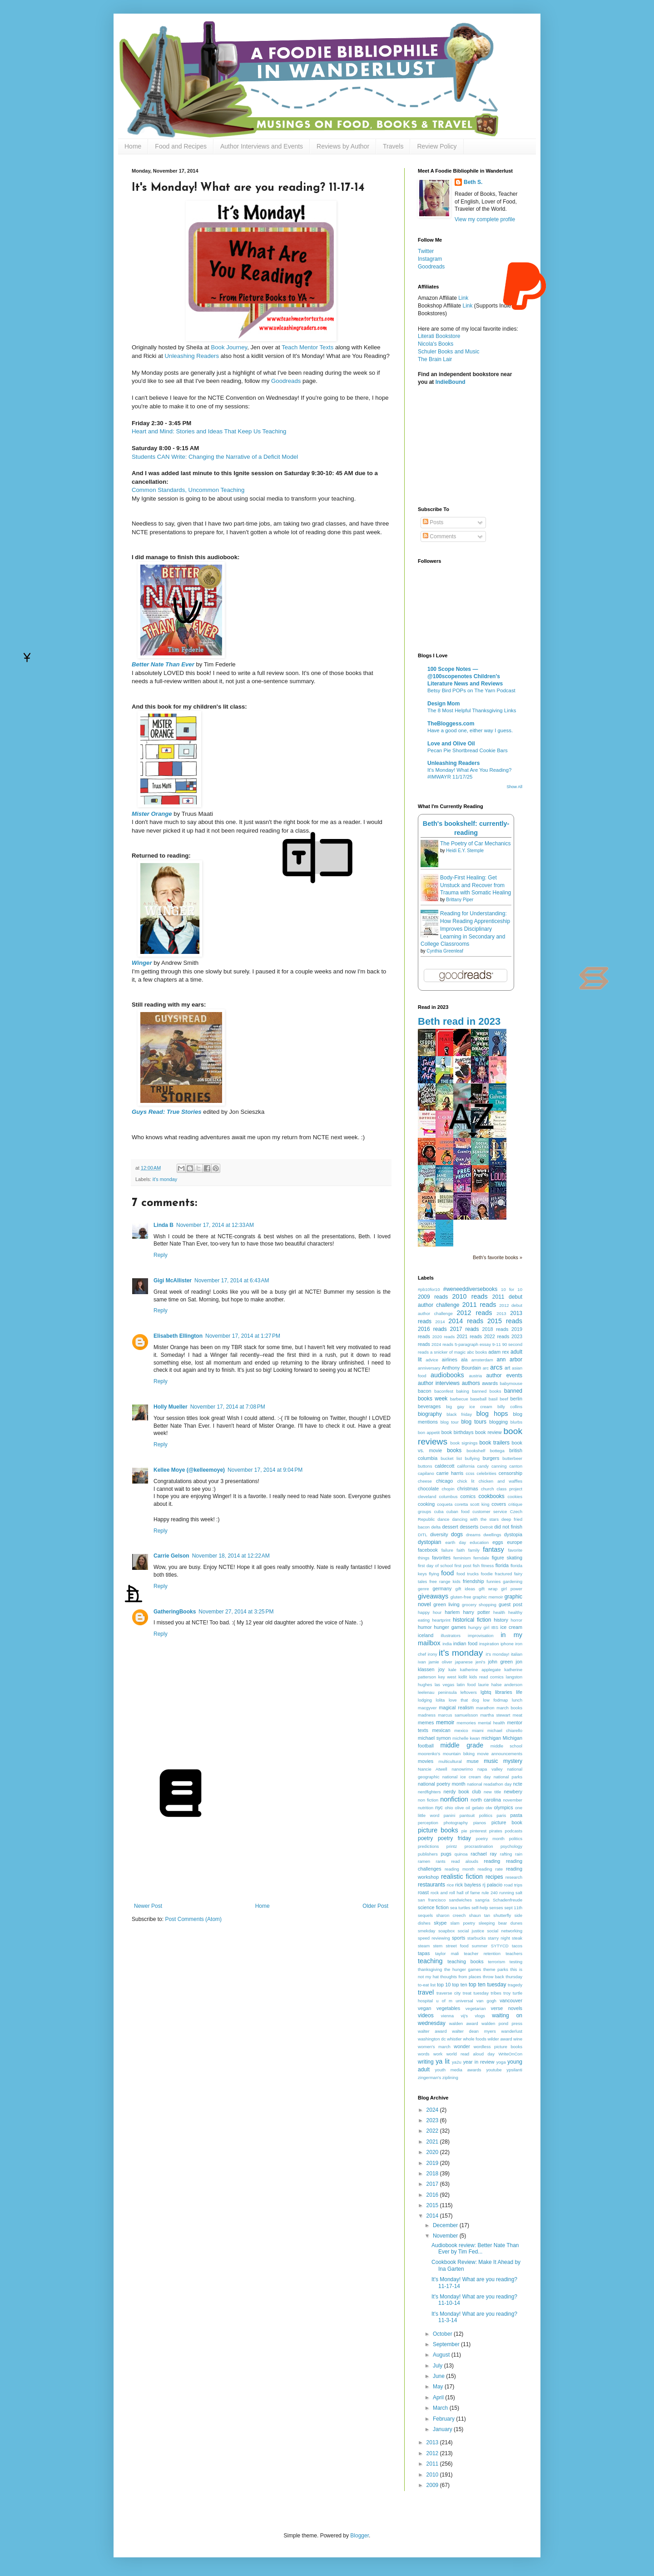 Image resolution: width=654 pixels, height=2576 pixels. I want to click on sort items alphabetically, so click(471, 1116).